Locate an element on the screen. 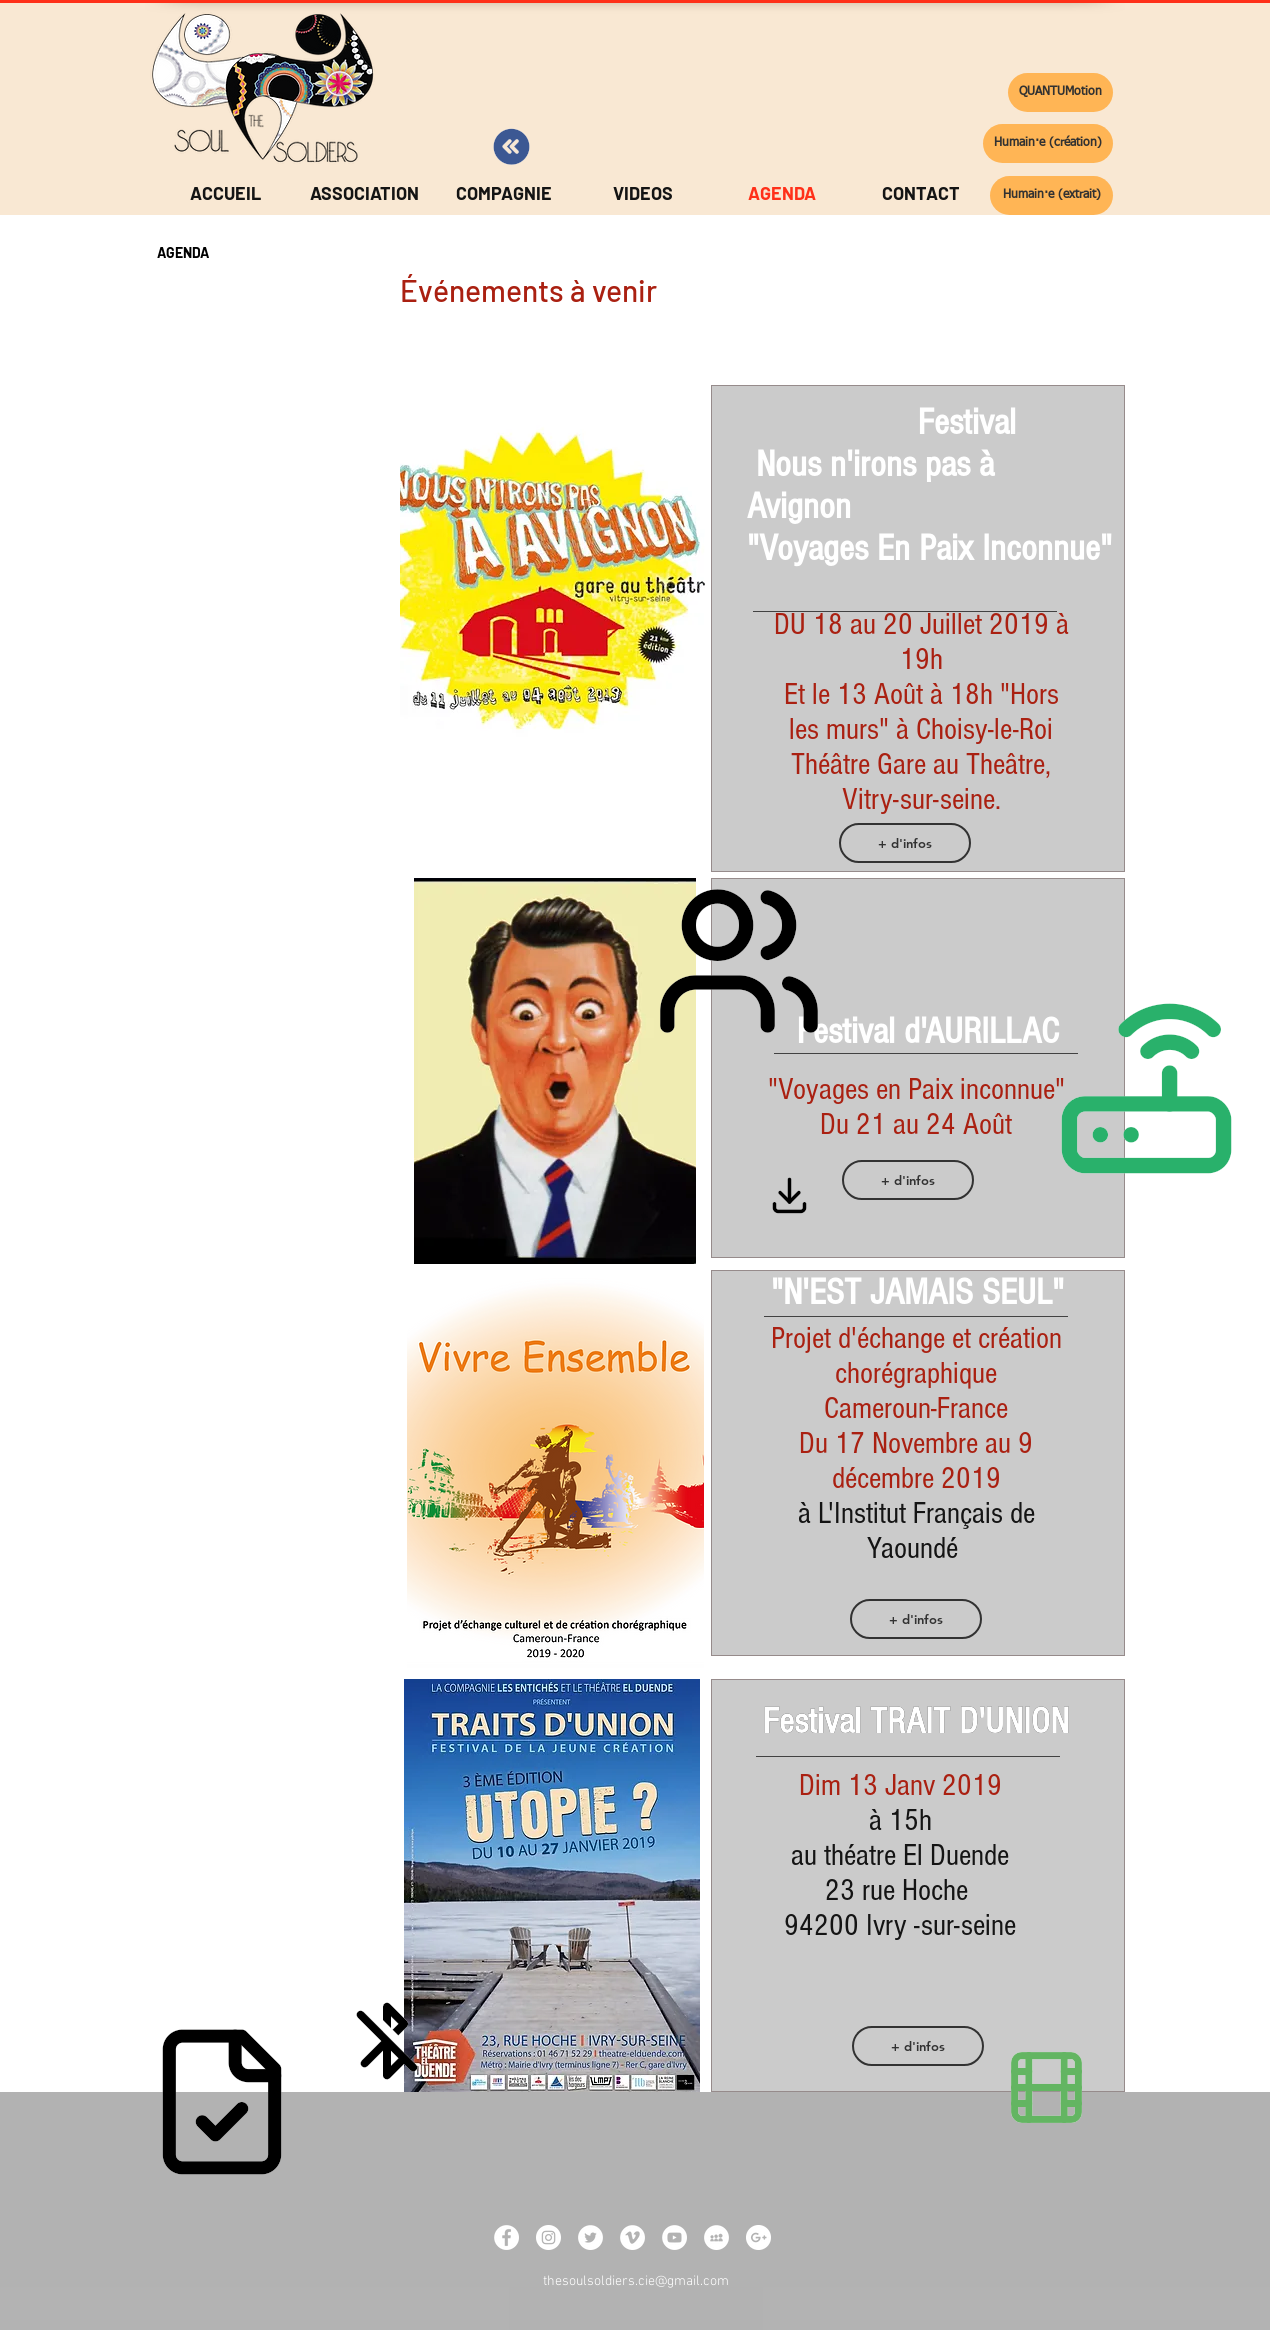 The image size is (1270, 2330). access video or movie content is located at coordinates (1046, 2087).